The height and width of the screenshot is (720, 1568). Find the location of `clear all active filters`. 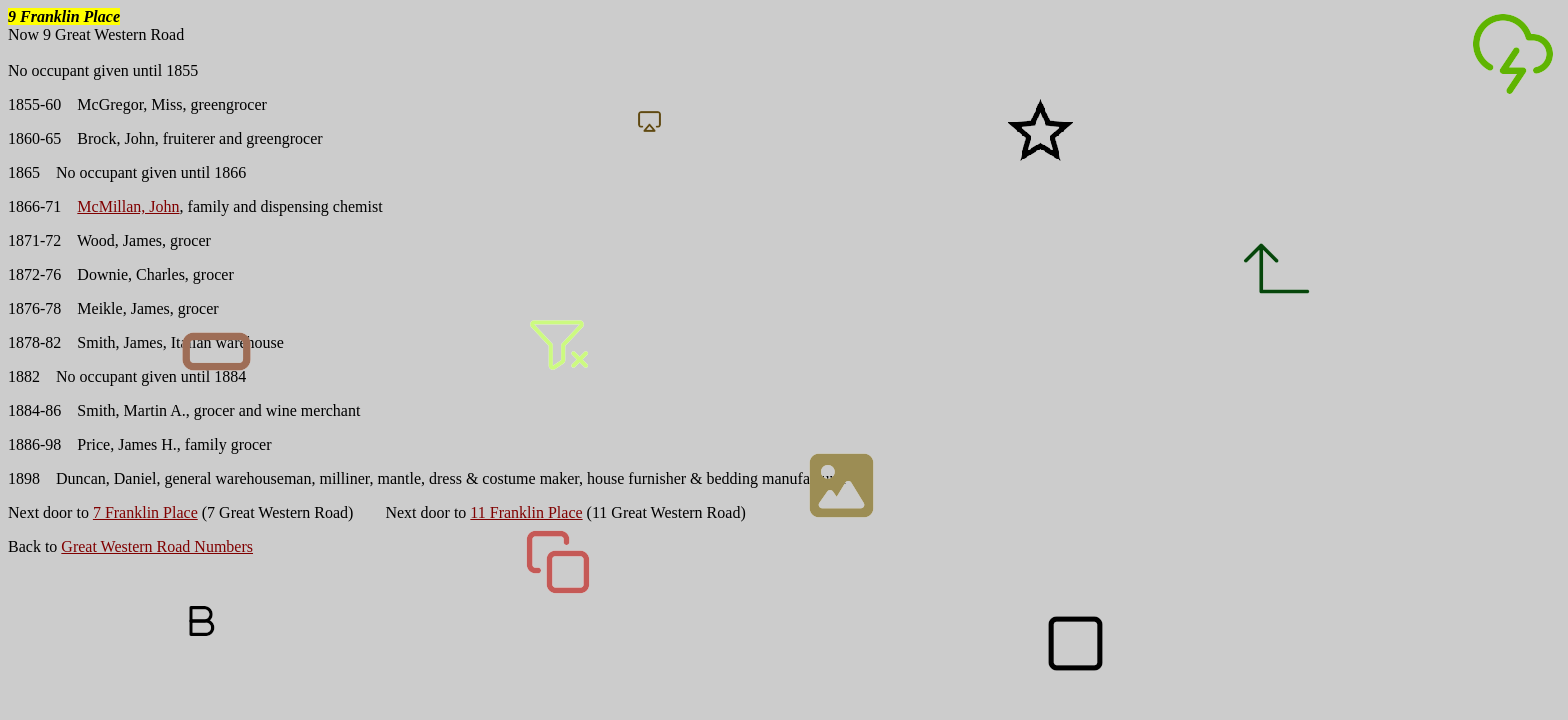

clear all active filters is located at coordinates (557, 343).